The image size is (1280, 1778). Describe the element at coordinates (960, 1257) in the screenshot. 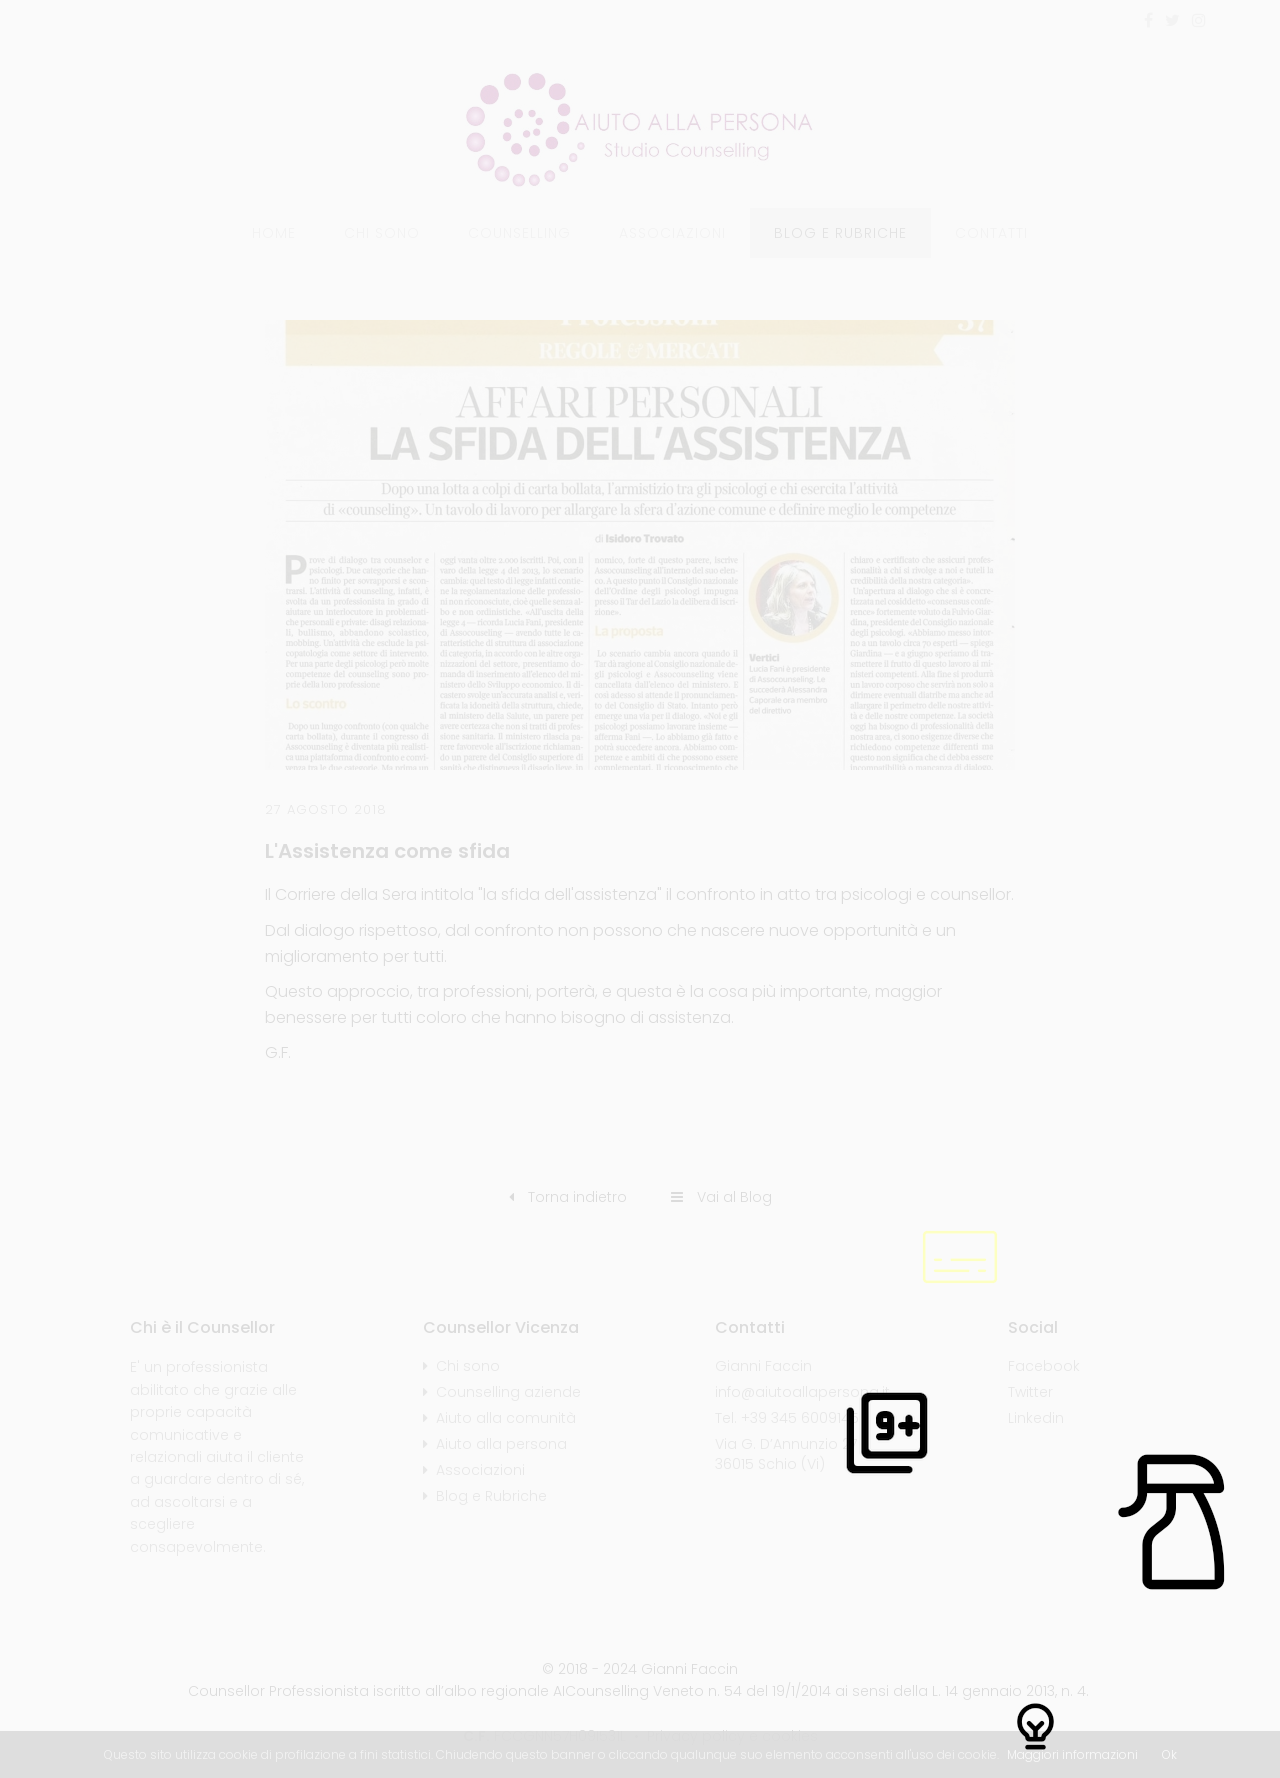

I see `enable subtitles or closed captions` at that location.